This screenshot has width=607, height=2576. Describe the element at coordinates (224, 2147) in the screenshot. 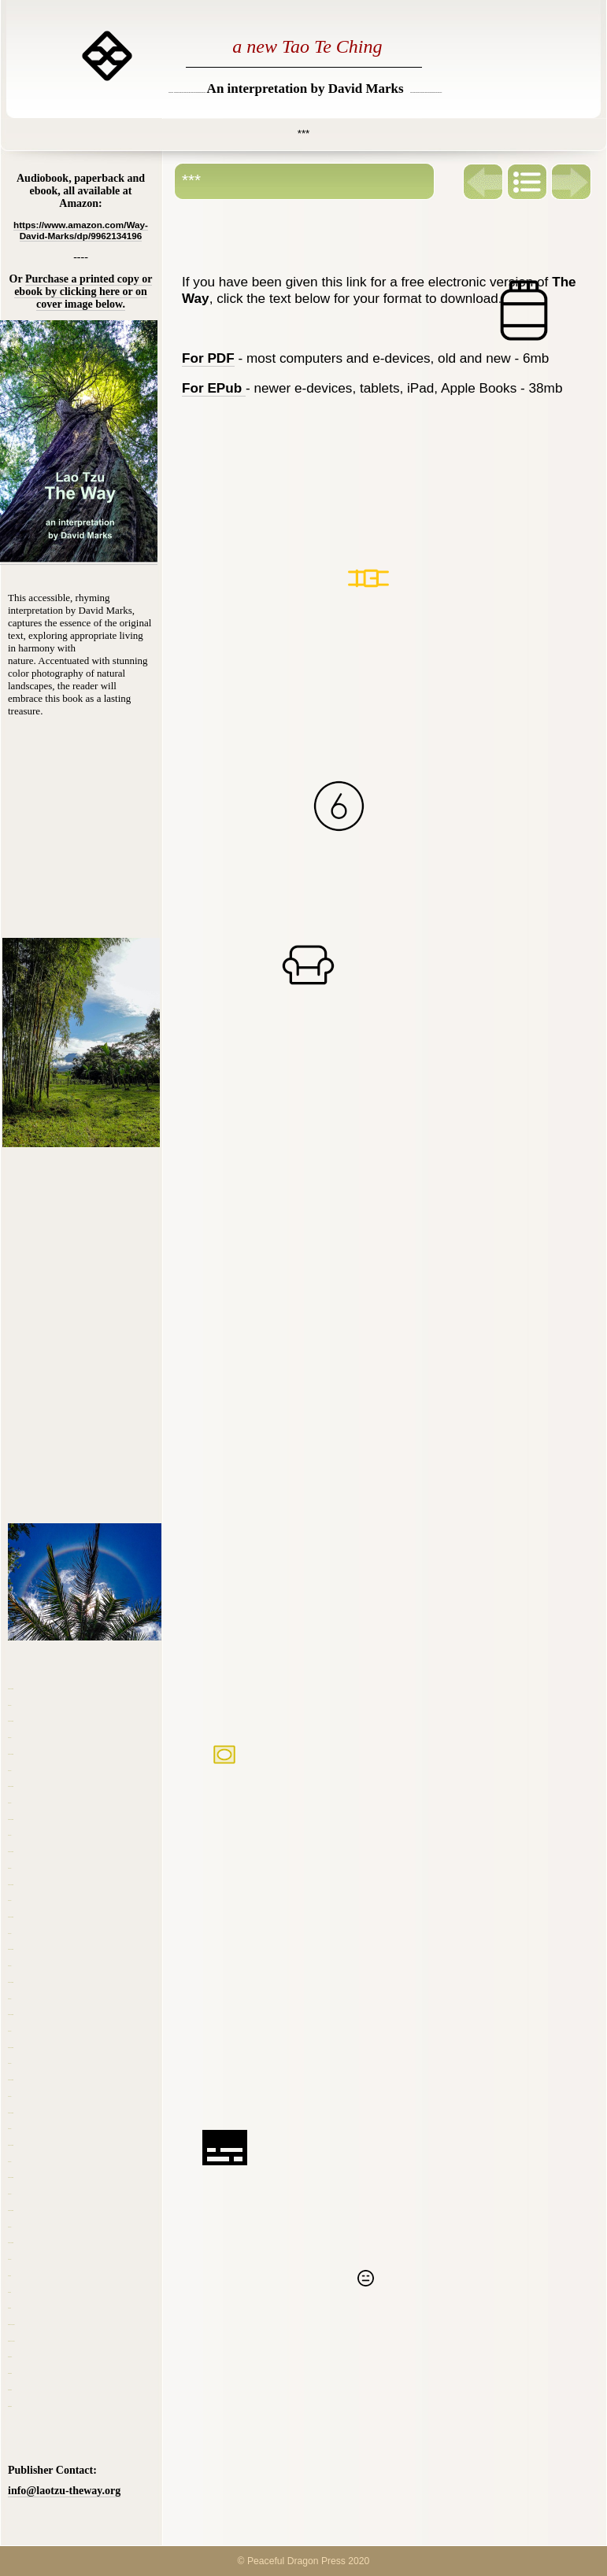

I see `enable subtitles or closed captions` at that location.